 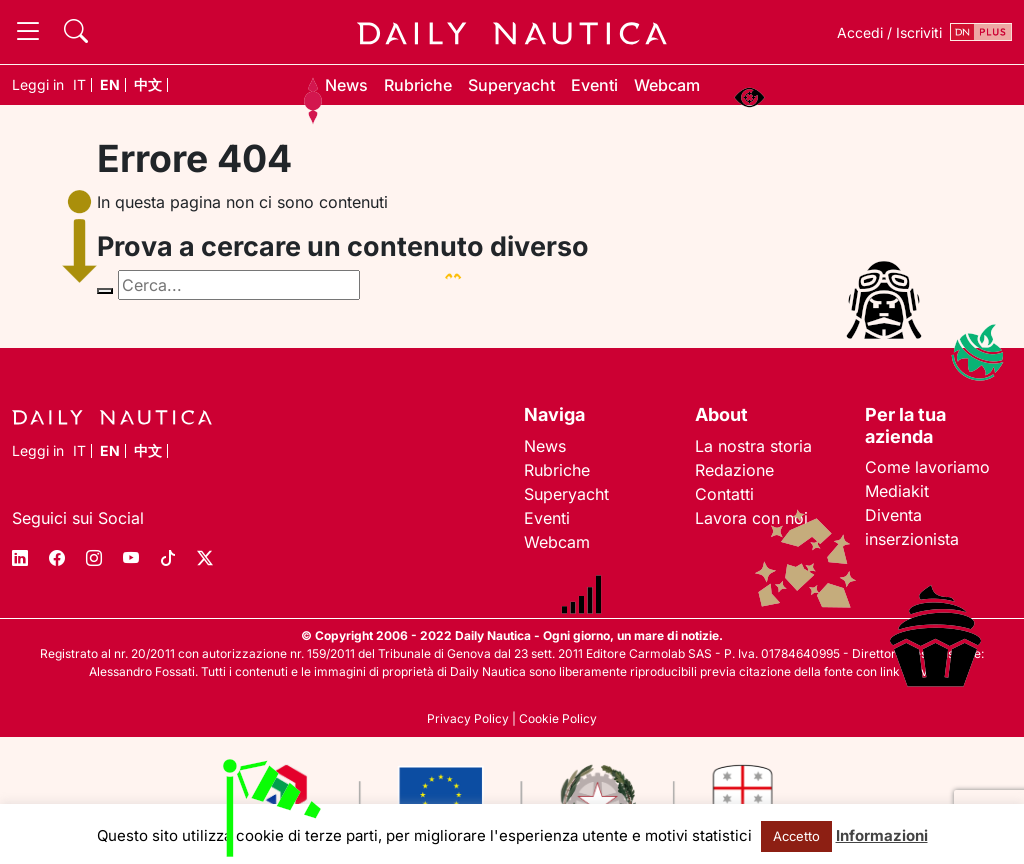 What do you see at coordinates (749, 97) in the screenshot?
I see `focus or target tracking mode` at bounding box center [749, 97].